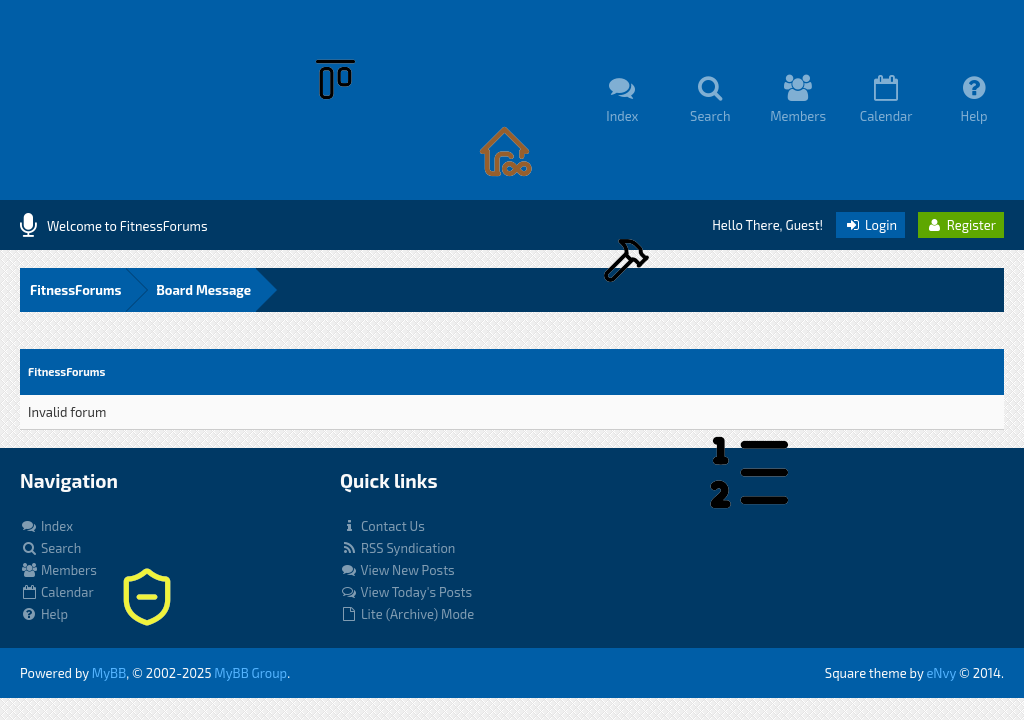 The height and width of the screenshot is (720, 1024). Describe the element at coordinates (626, 259) in the screenshot. I see `access tools or settings` at that location.